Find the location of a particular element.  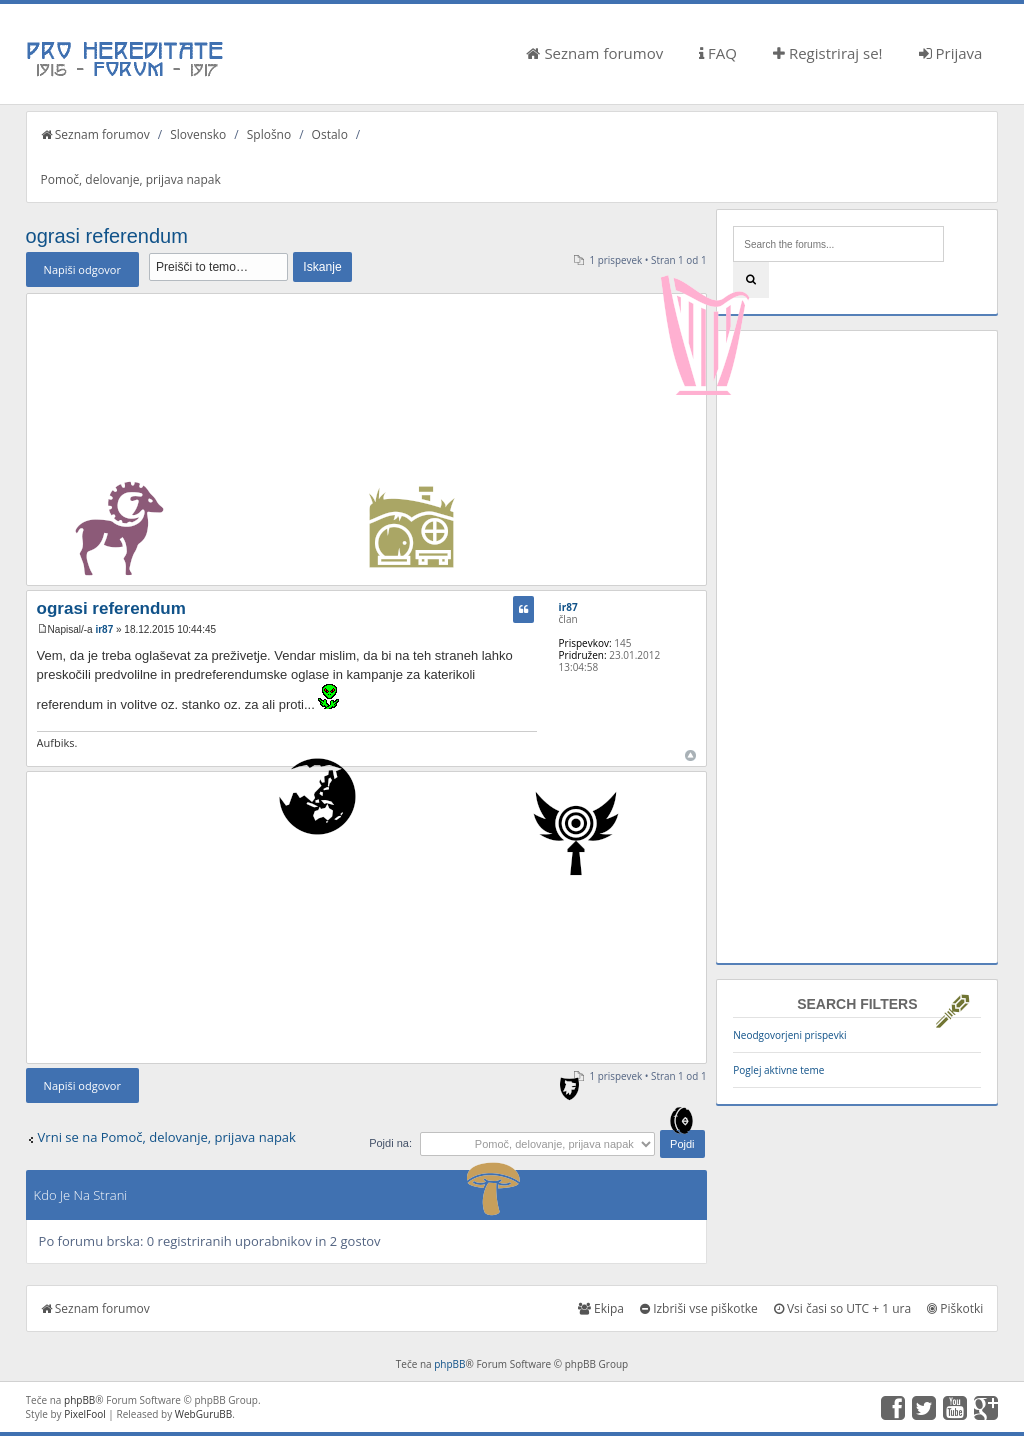

cast a spell or use magic ability is located at coordinates (953, 1011).